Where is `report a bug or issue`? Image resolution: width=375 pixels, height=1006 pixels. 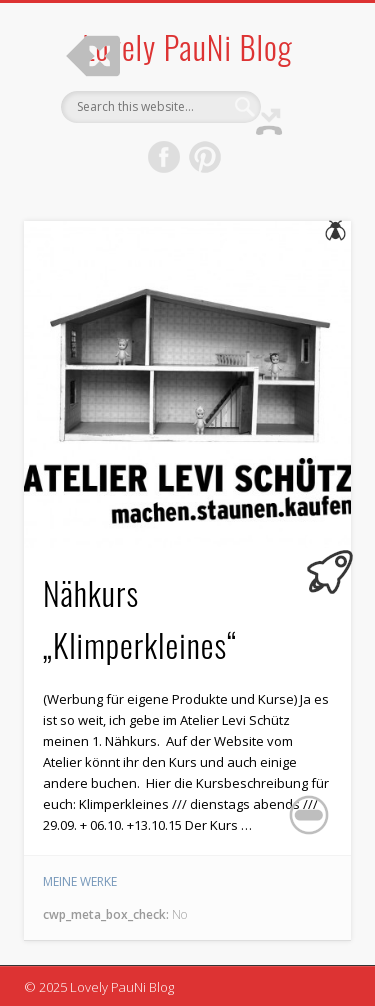
report a bug or issue is located at coordinates (335, 230).